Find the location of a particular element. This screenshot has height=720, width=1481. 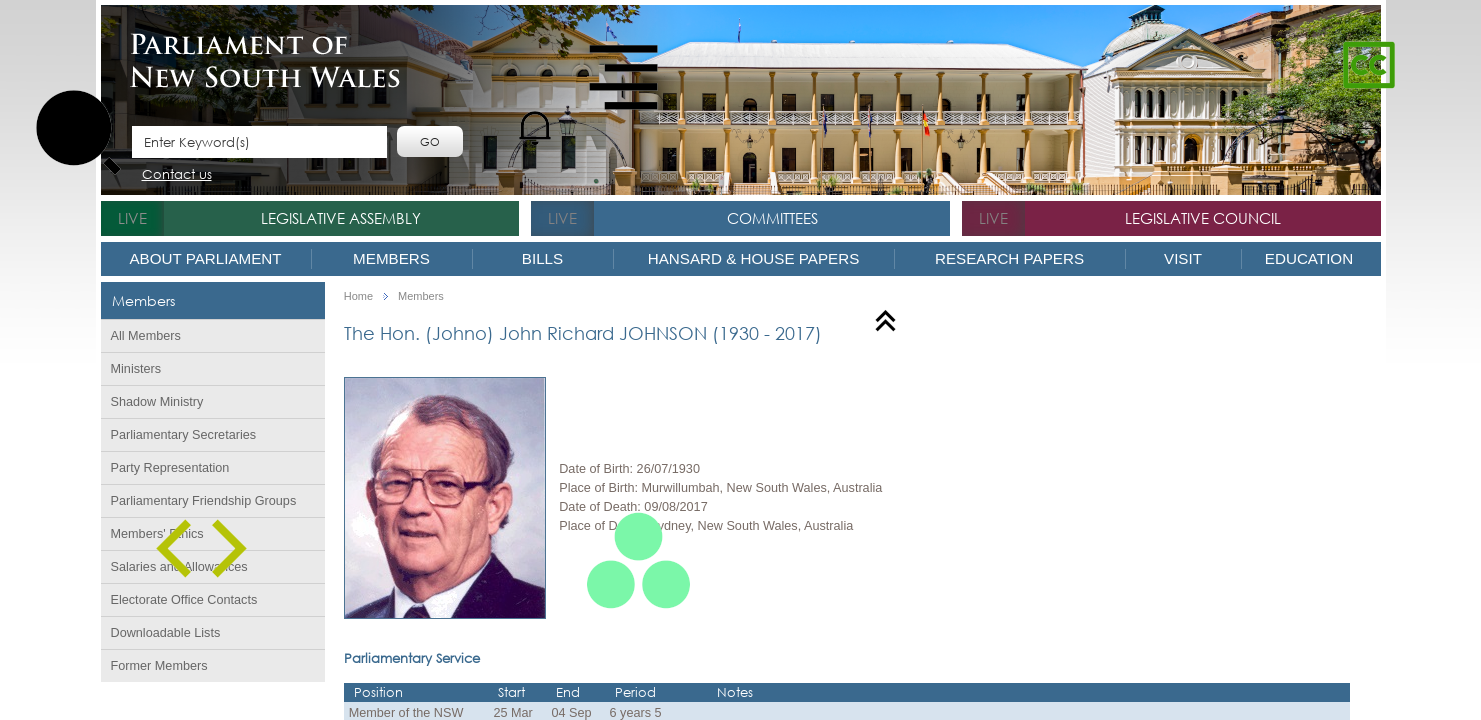

julia programming language logo is located at coordinates (638, 560).